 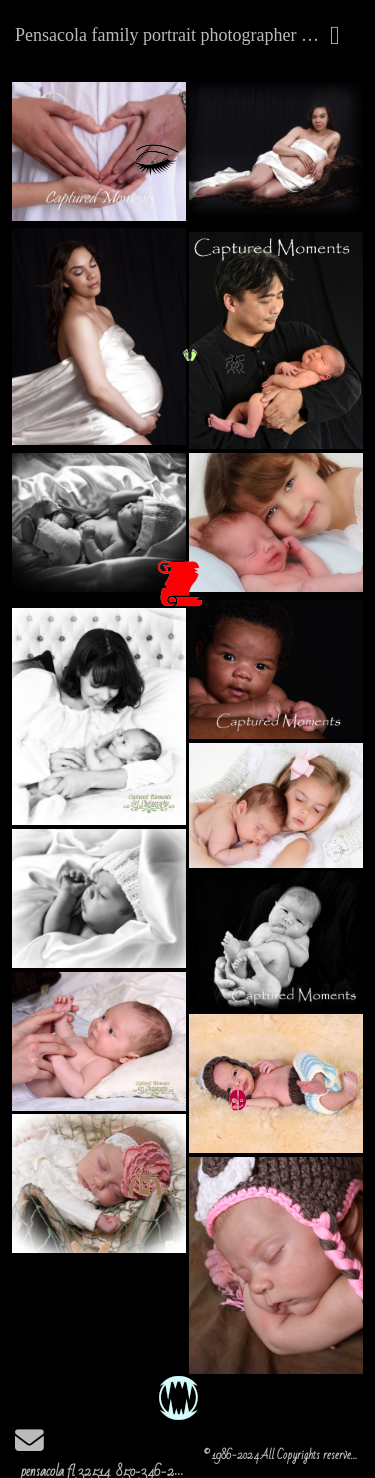 What do you see at coordinates (179, 583) in the screenshot?
I see `view quest details or storyline` at bounding box center [179, 583].